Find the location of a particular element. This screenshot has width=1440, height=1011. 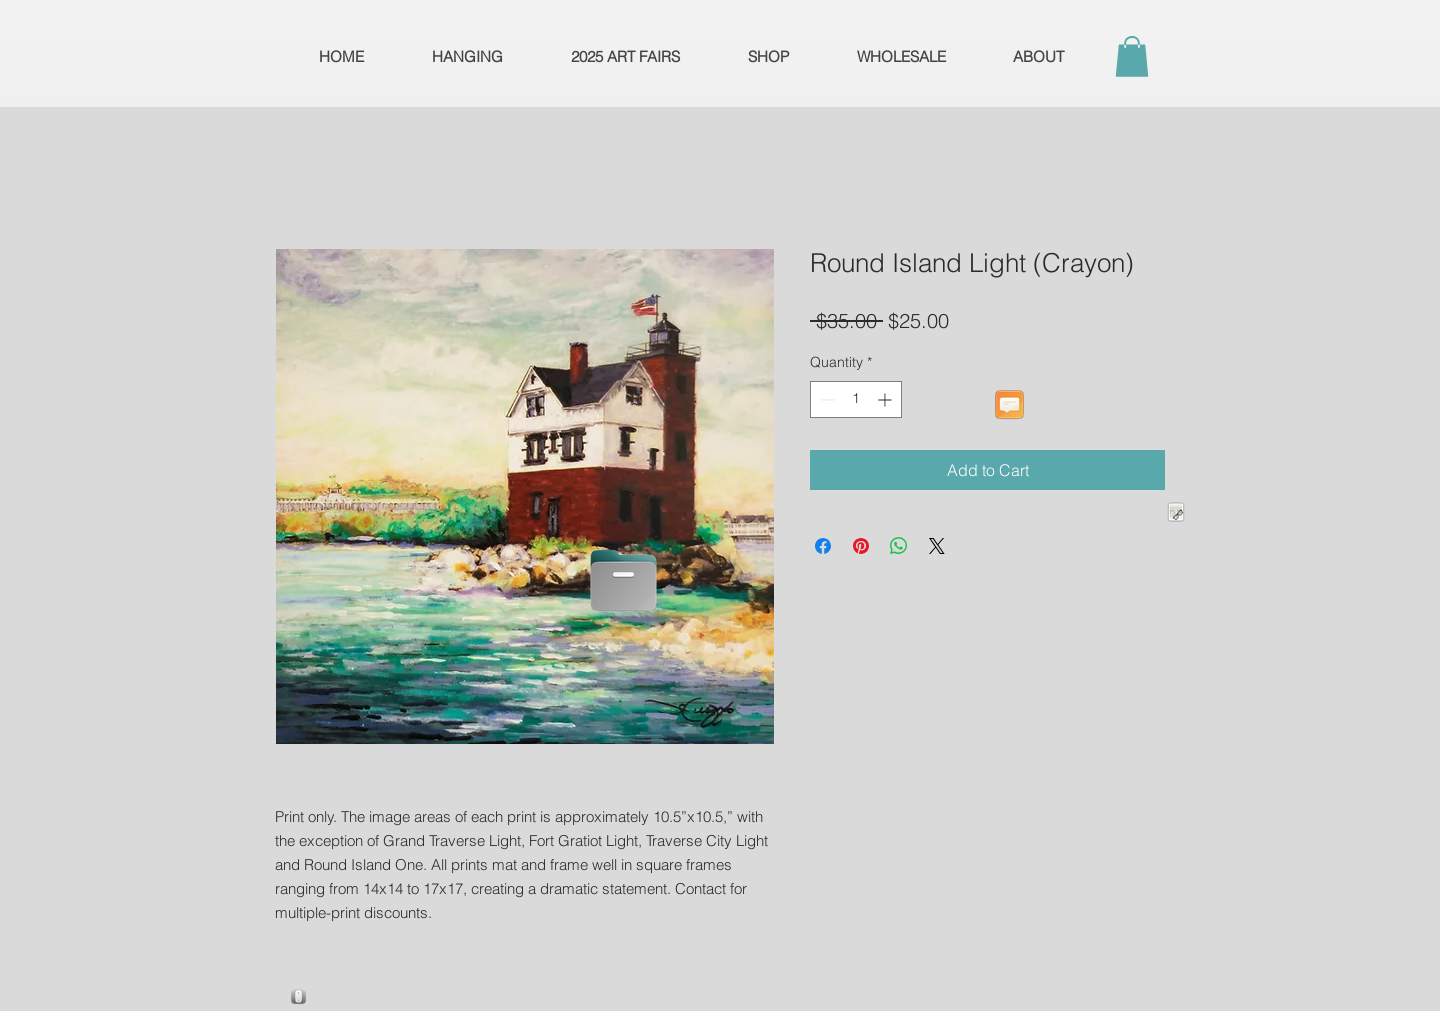

open the file manager application is located at coordinates (623, 580).